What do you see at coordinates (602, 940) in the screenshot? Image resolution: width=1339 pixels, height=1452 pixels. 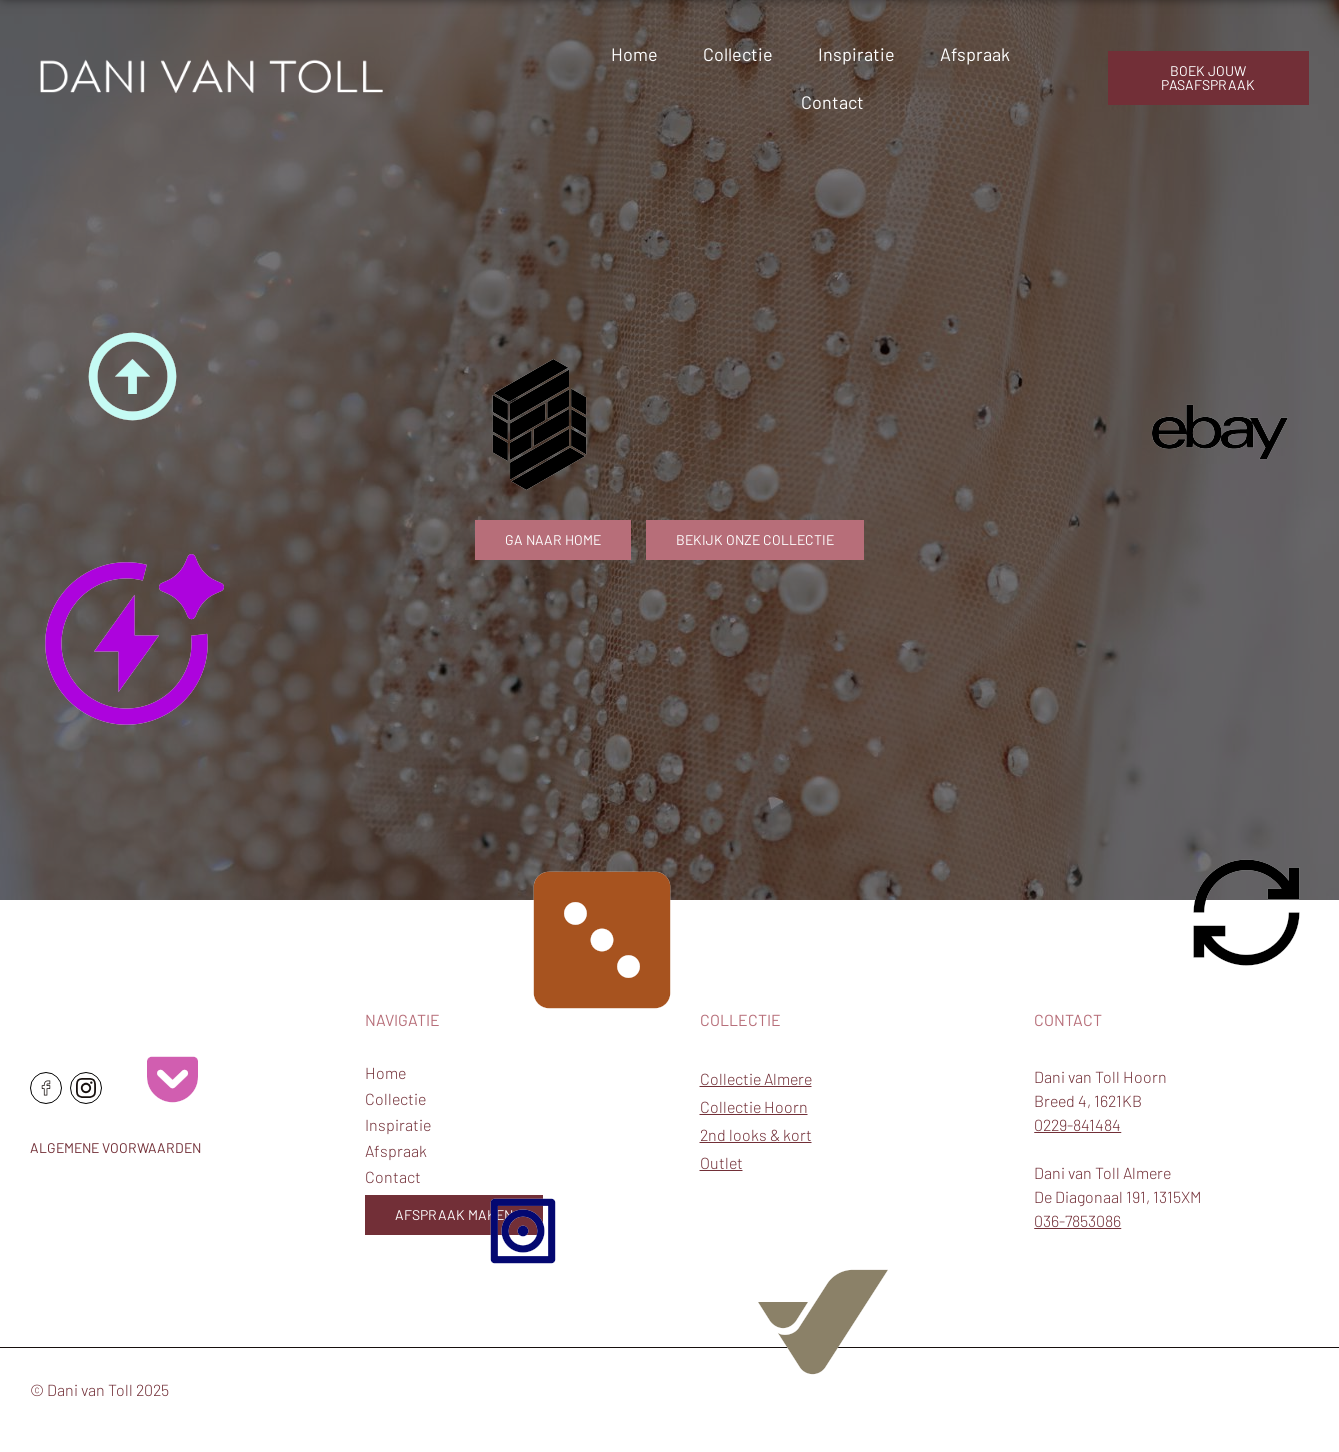 I see `roll dice or generate random result` at bounding box center [602, 940].